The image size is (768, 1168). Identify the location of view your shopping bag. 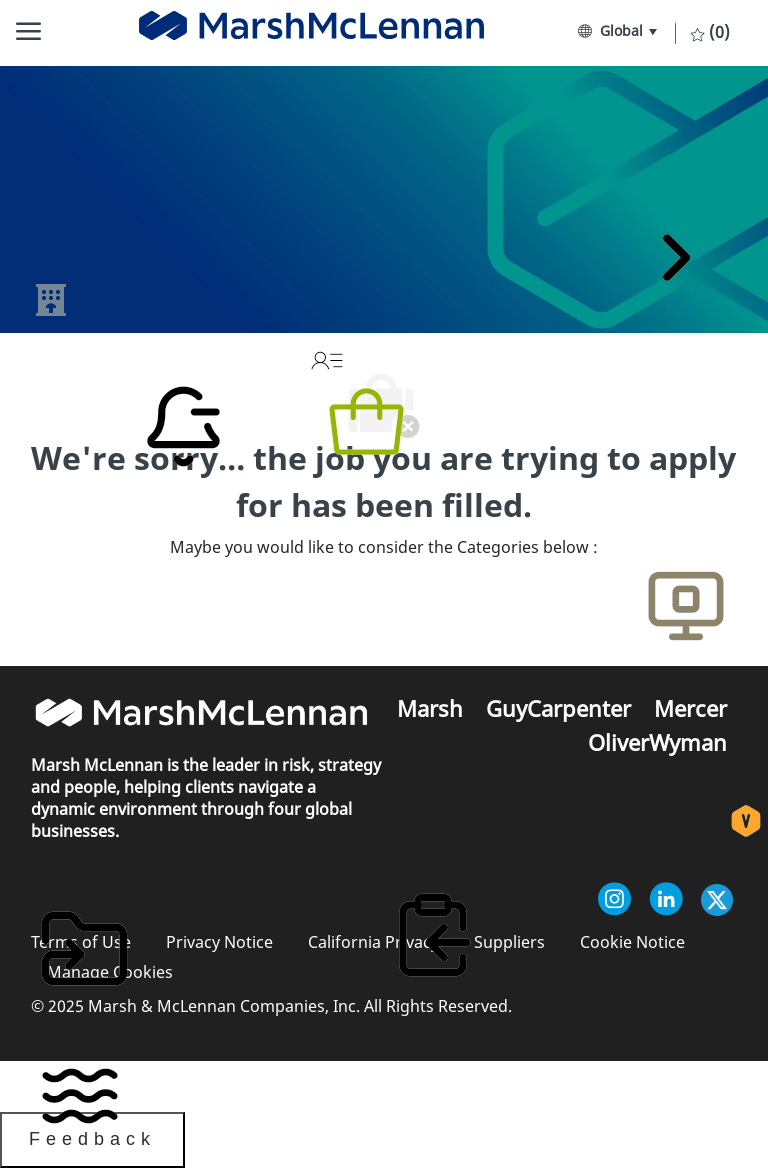
(366, 425).